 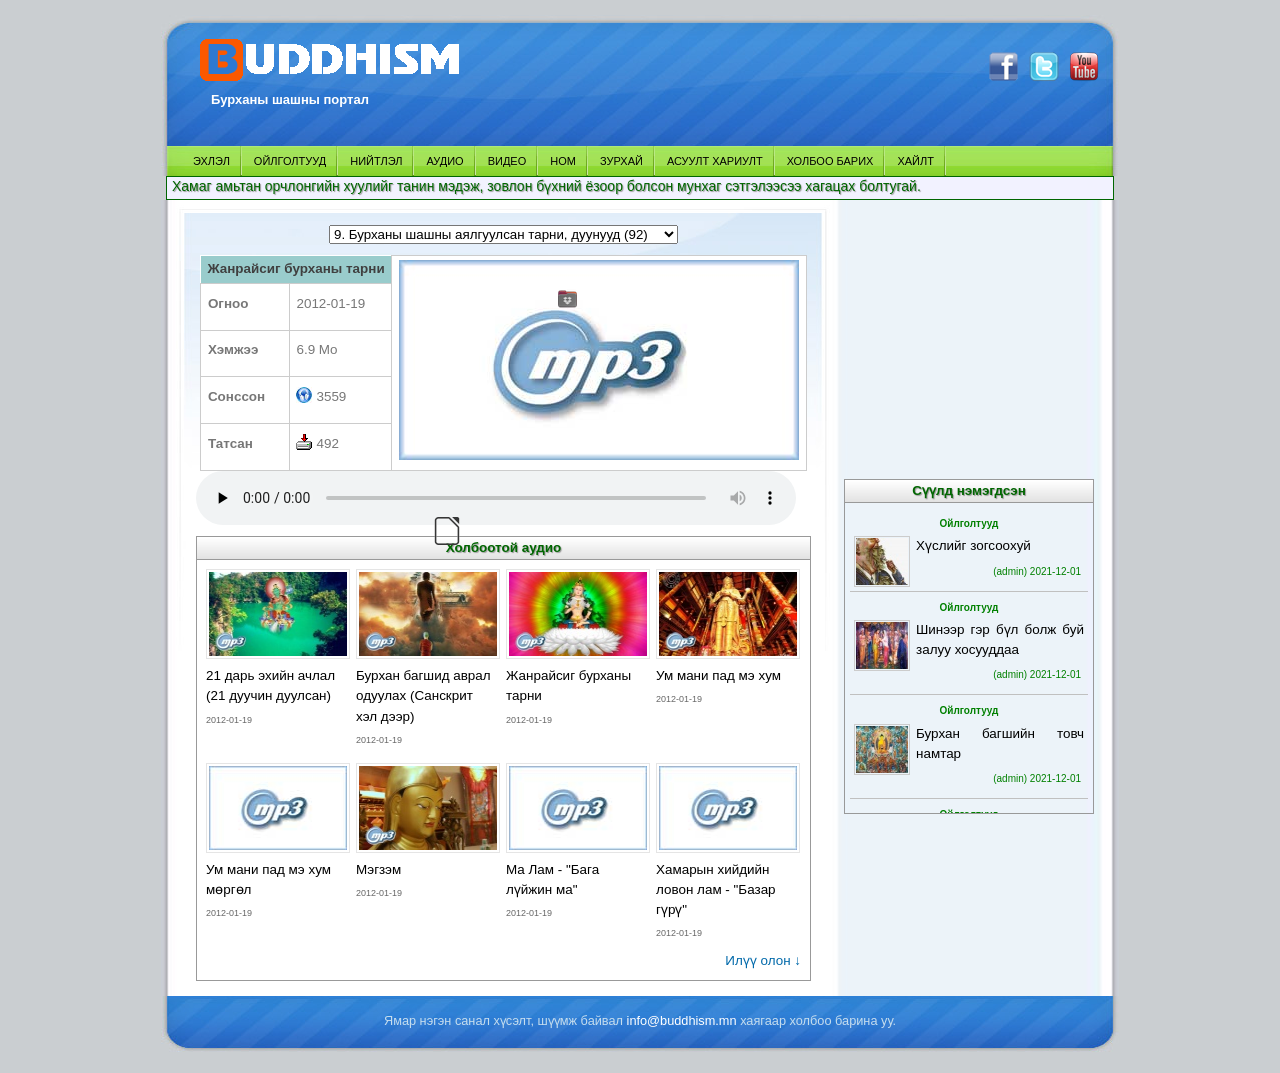 What do you see at coordinates (567, 298) in the screenshot?
I see `open your dropbox folder` at bounding box center [567, 298].